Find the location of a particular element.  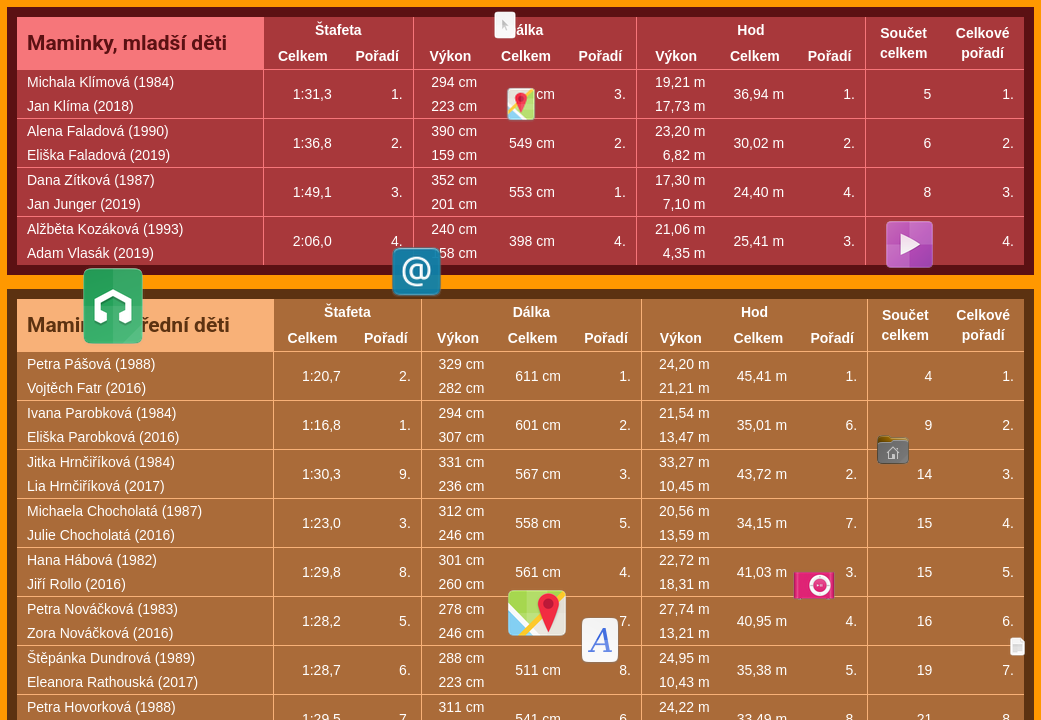

pink iPod shuffle device icon is located at coordinates (814, 578).